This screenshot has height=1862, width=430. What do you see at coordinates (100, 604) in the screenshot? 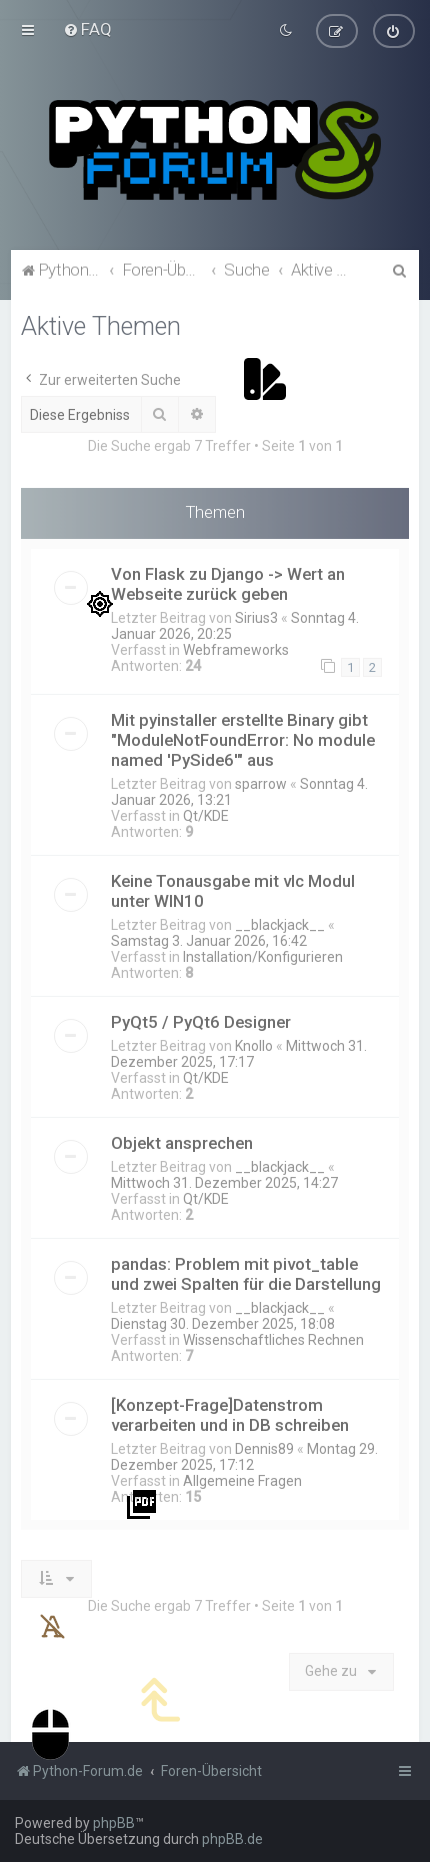
I see `increase screen brightness` at bounding box center [100, 604].